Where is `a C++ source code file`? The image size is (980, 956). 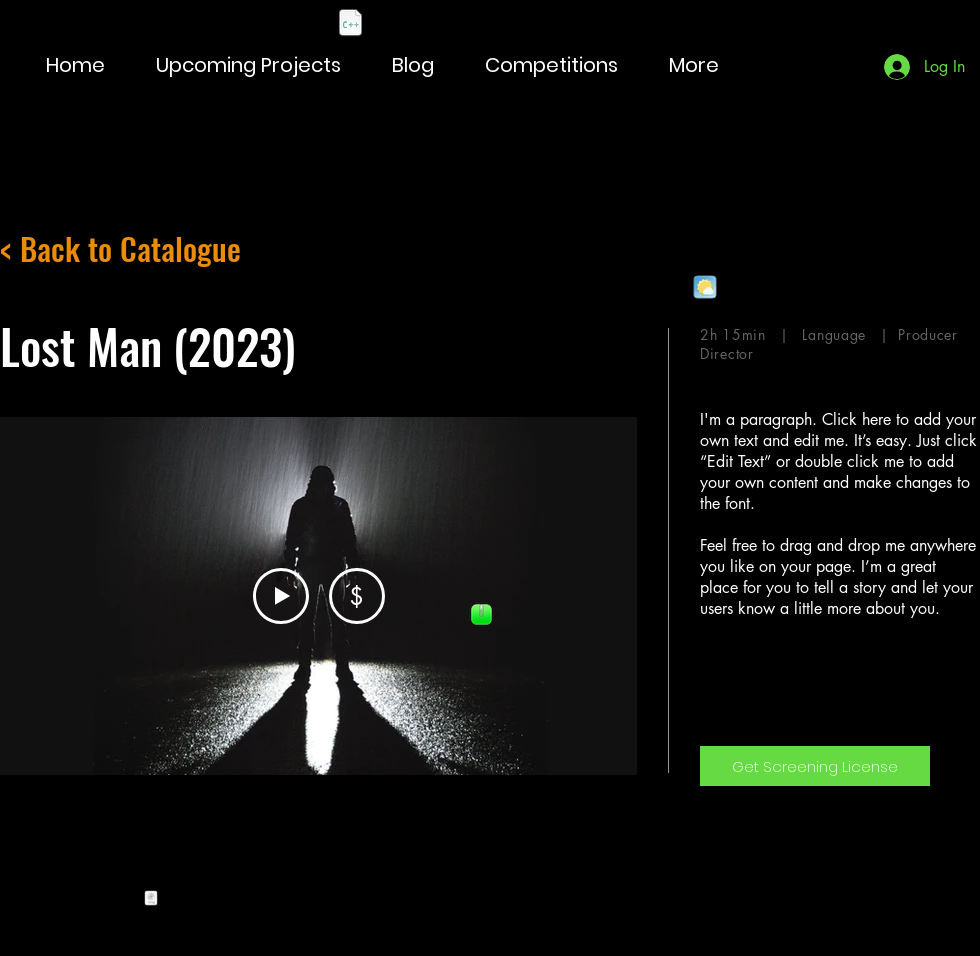 a C++ source code file is located at coordinates (350, 22).